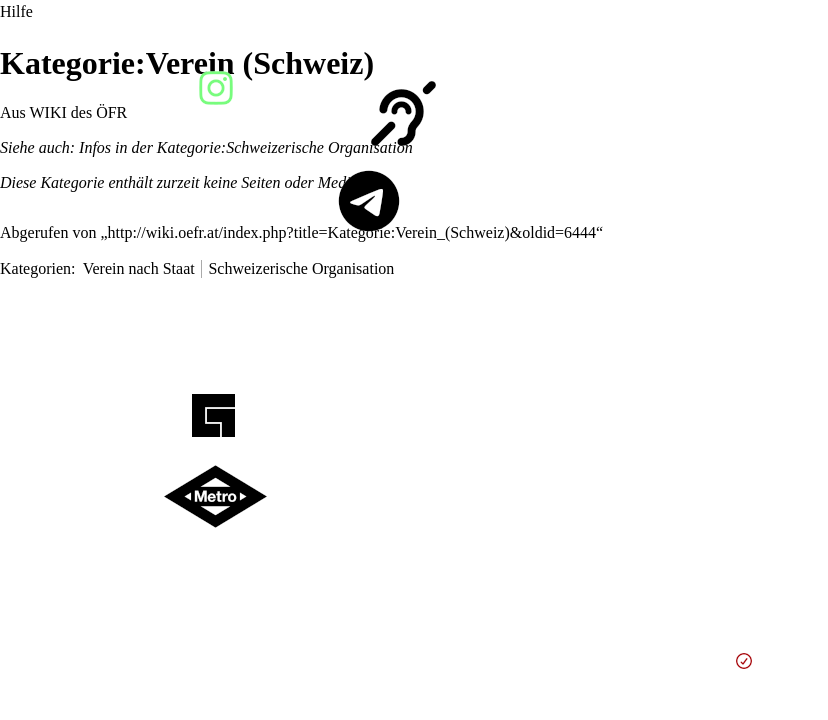 Image resolution: width=828 pixels, height=720 pixels. Describe the element at coordinates (744, 661) in the screenshot. I see `confirms a completed action or task` at that location.